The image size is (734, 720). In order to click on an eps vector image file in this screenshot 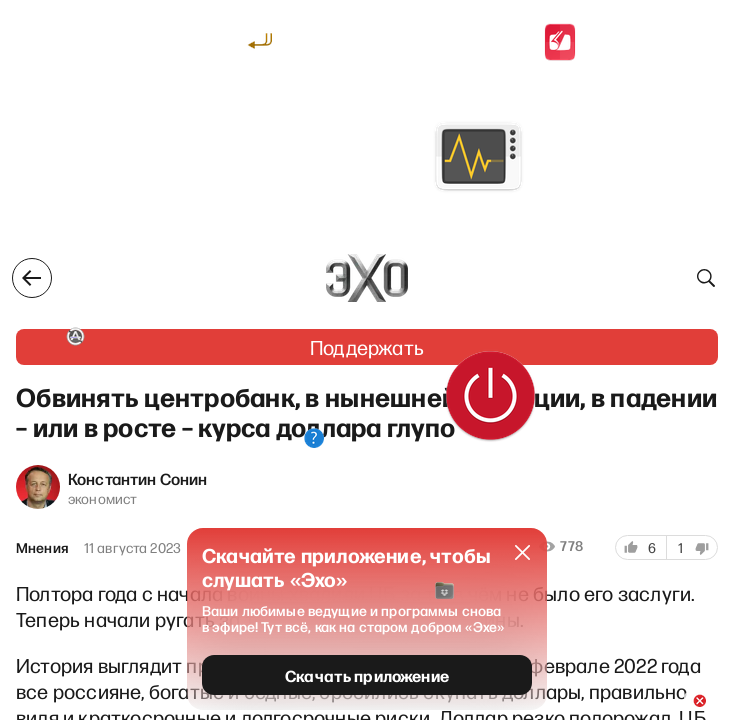, I will do `click(560, 42)`.